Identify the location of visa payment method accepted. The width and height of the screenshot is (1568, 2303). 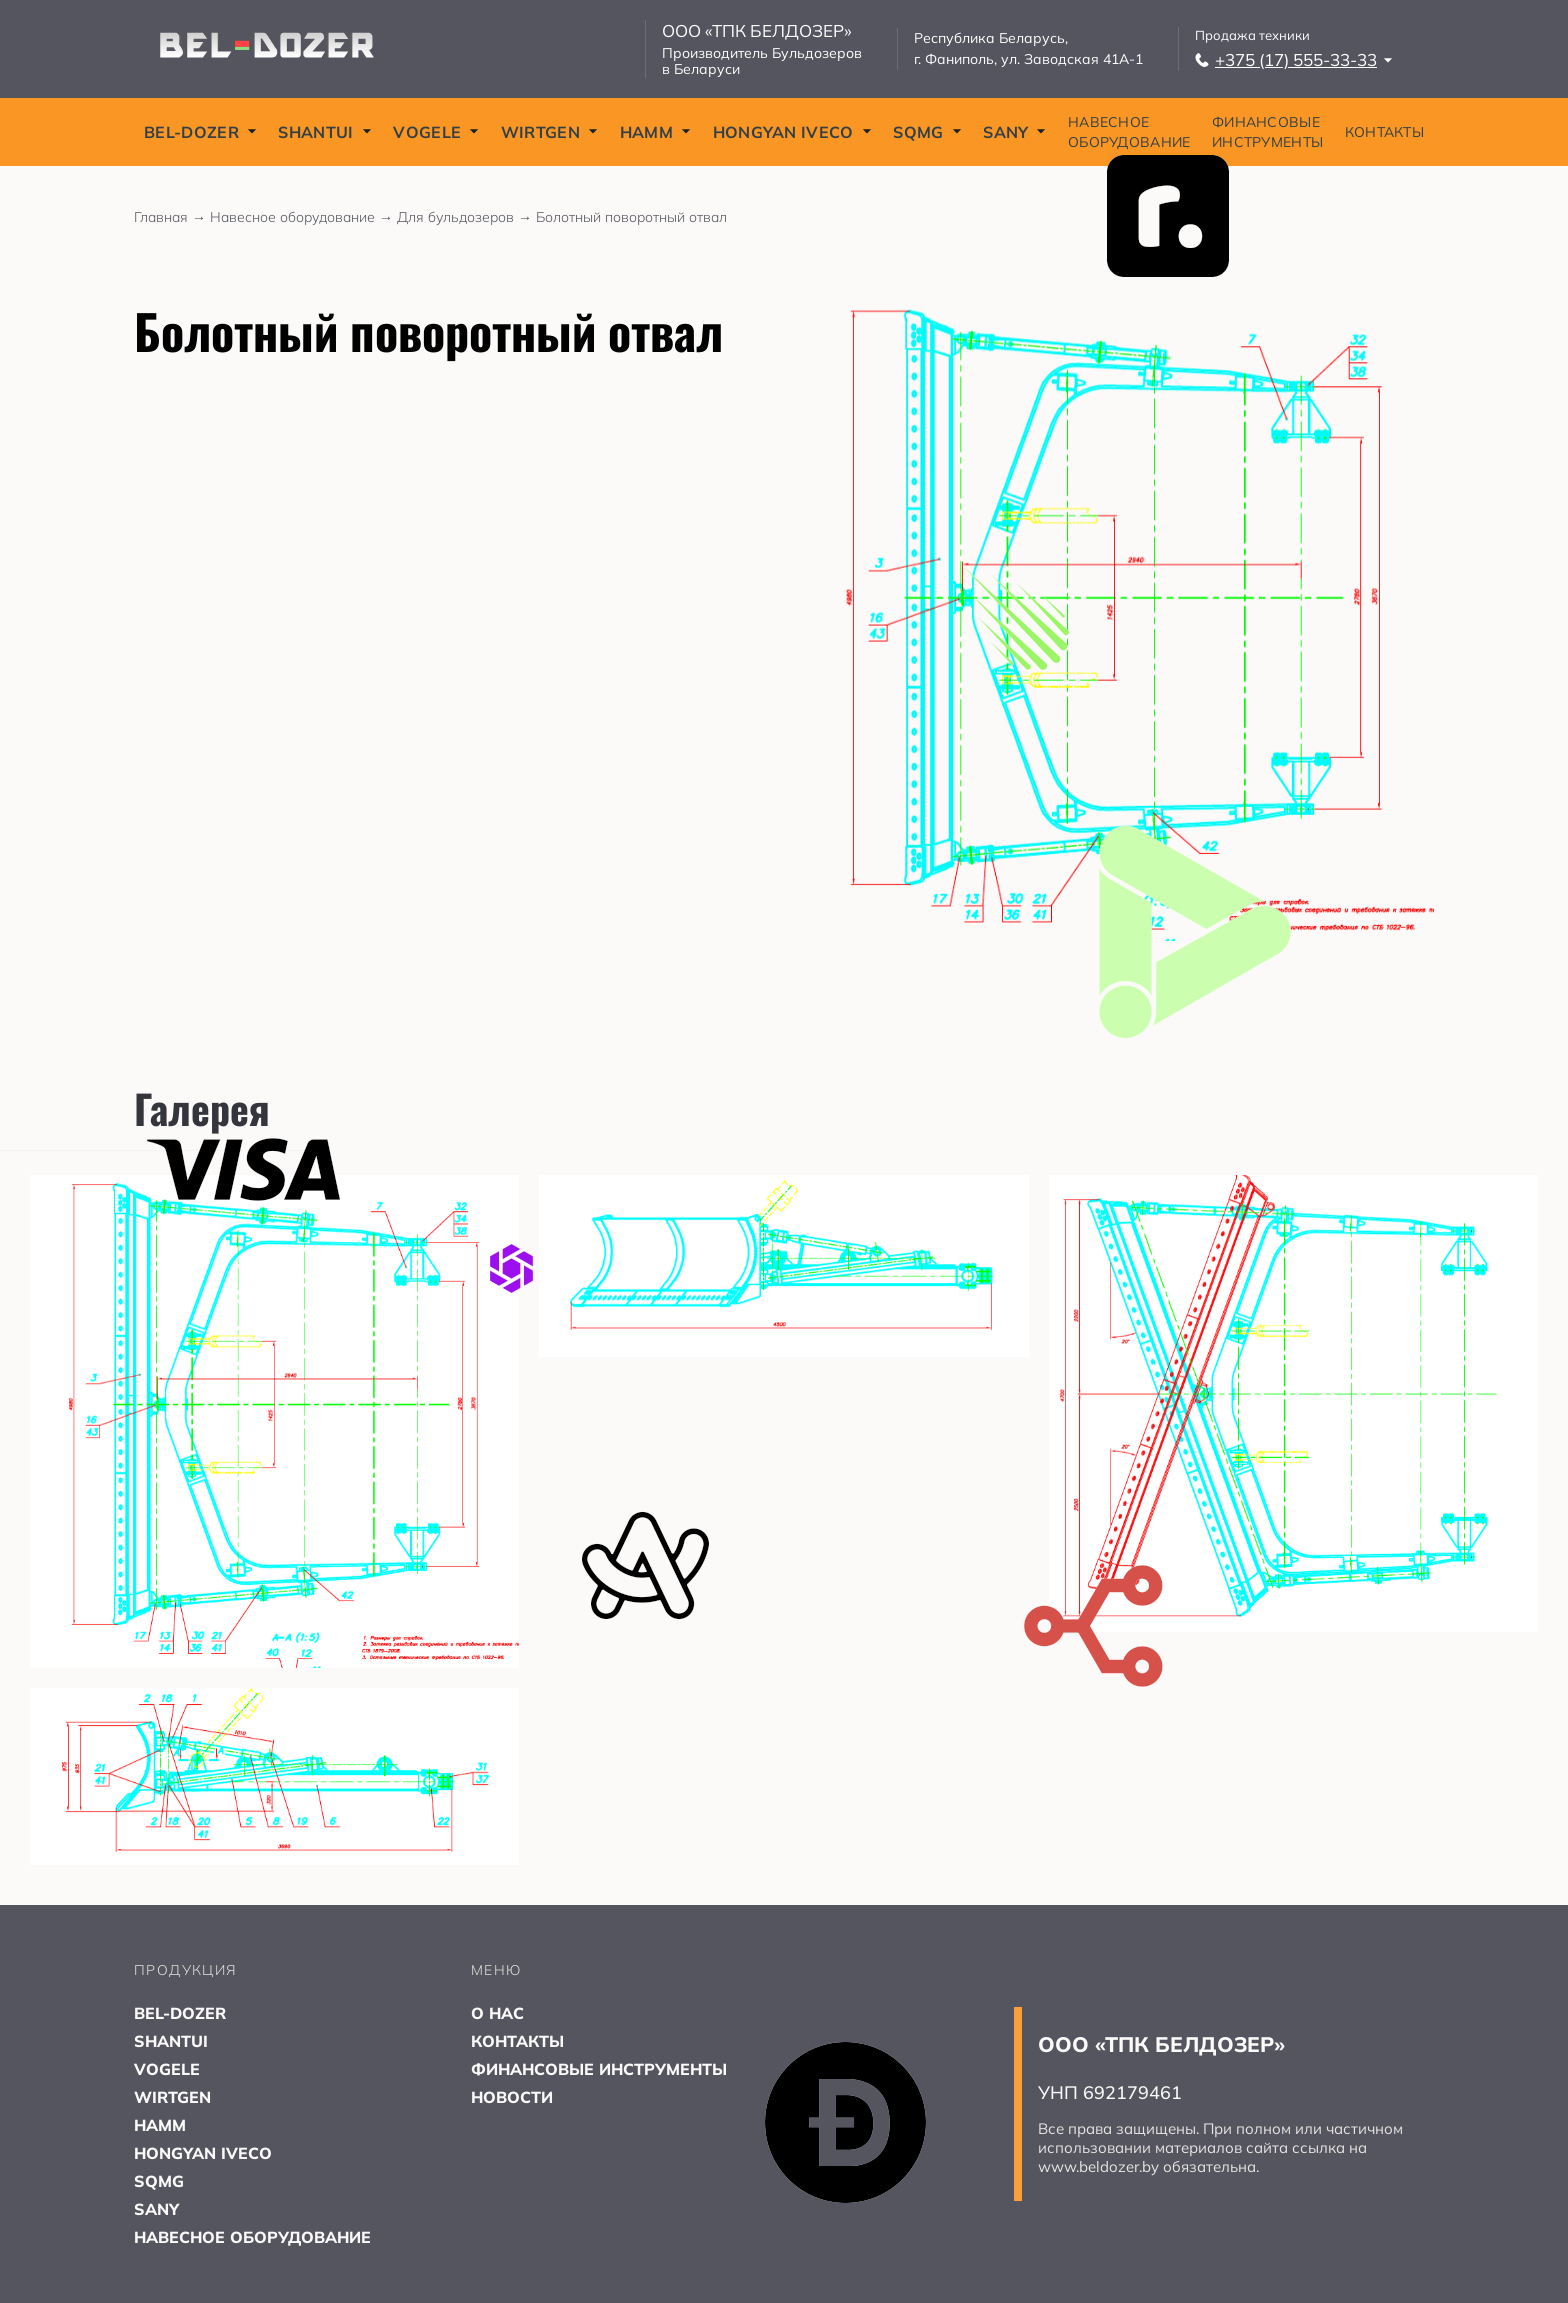
(243, 1169).